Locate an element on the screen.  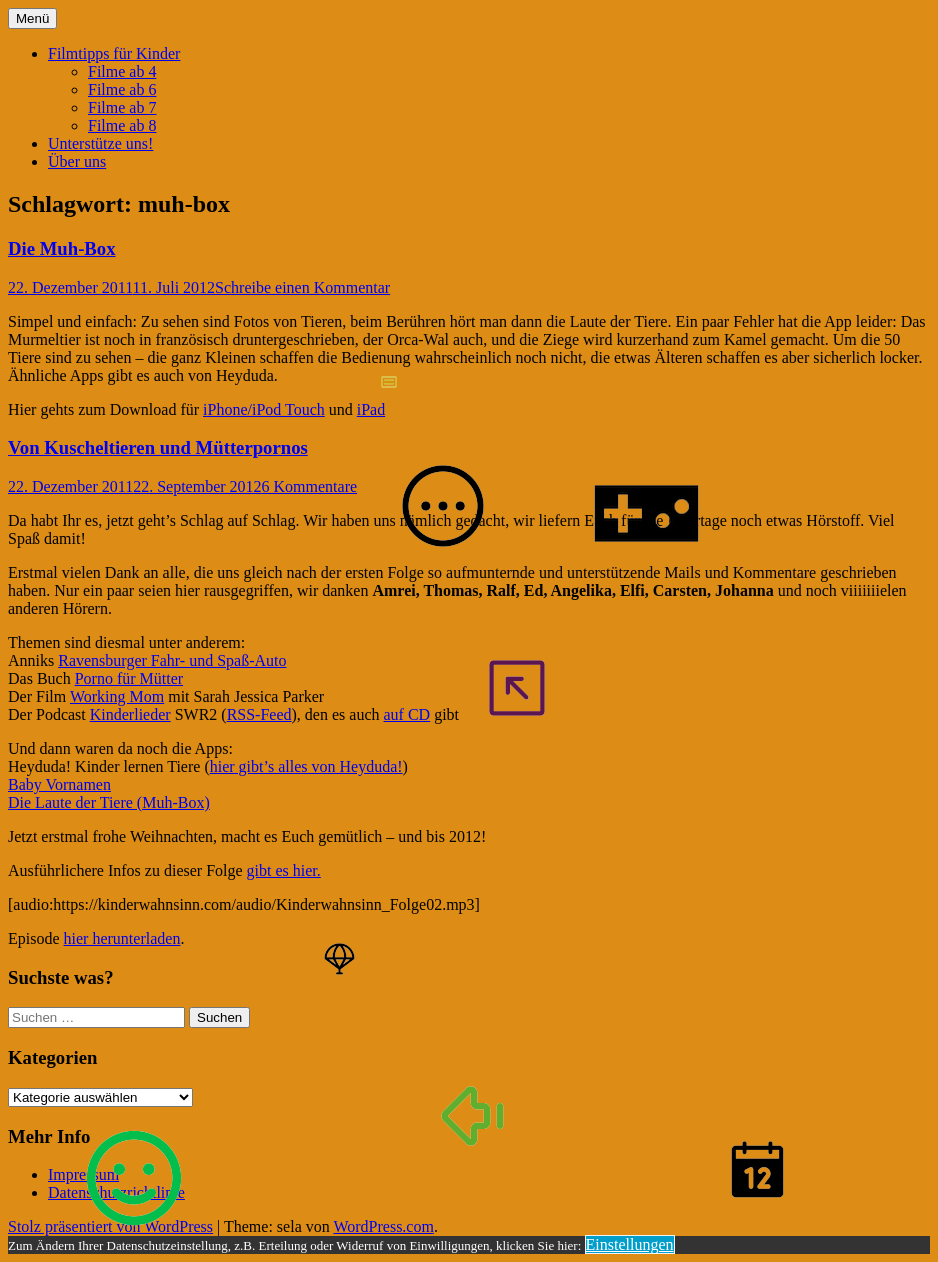
access emergency or backup options is located at coordinates (339, 959).